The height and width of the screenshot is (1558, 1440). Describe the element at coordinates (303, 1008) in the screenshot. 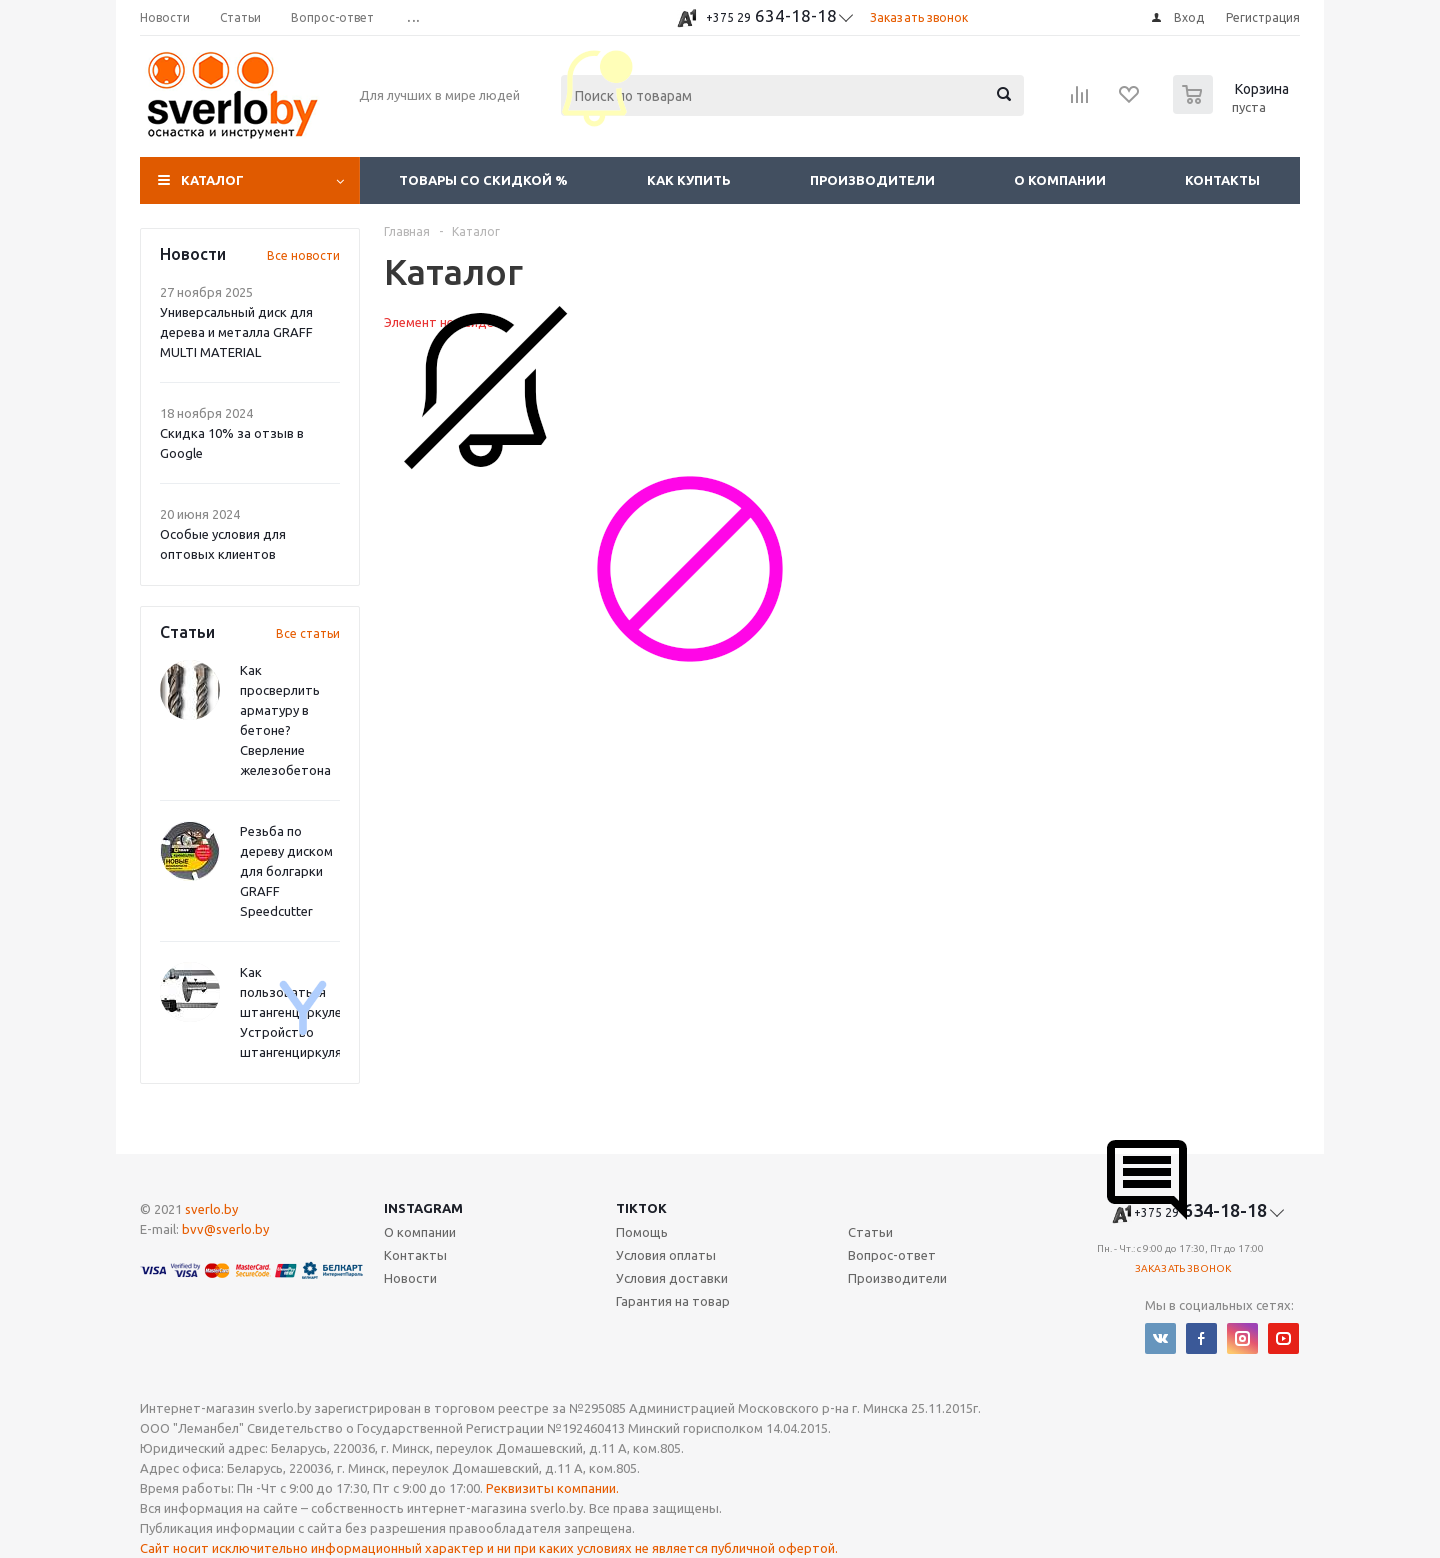

I see `represents the letter Y in text or labeling` at that location.